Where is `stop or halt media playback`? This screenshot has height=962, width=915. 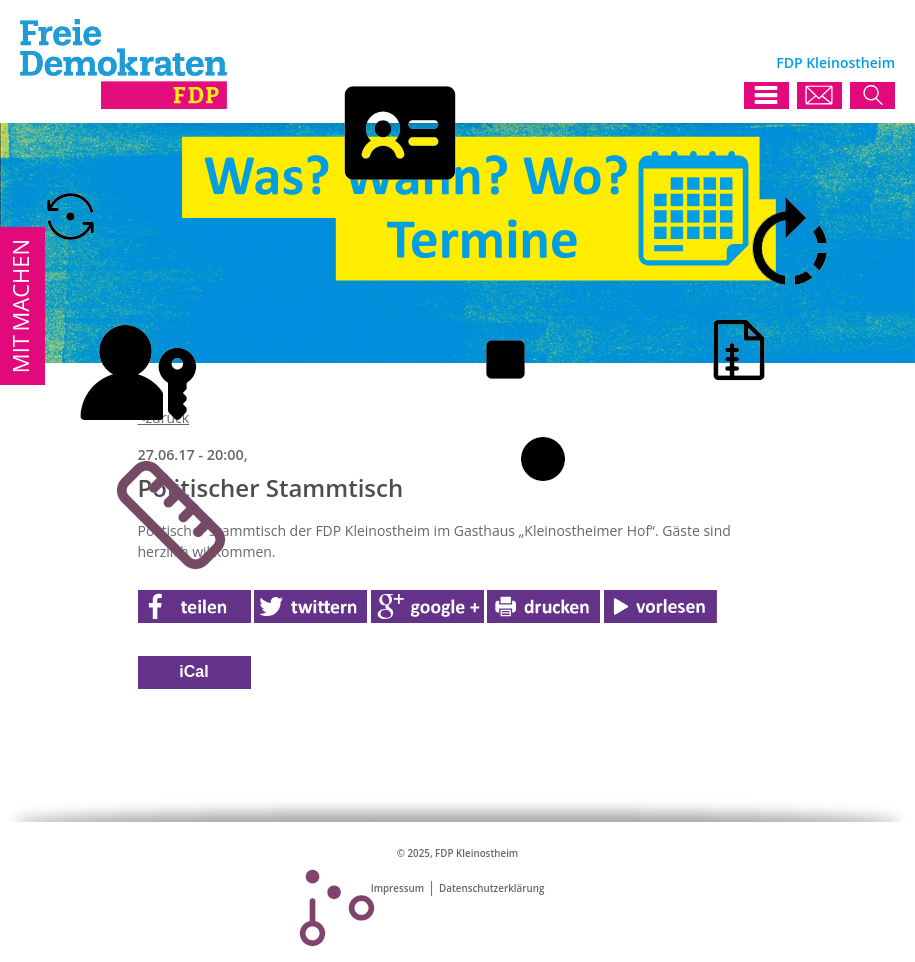 stop or halt media playback is located at coordinates (505, 359).